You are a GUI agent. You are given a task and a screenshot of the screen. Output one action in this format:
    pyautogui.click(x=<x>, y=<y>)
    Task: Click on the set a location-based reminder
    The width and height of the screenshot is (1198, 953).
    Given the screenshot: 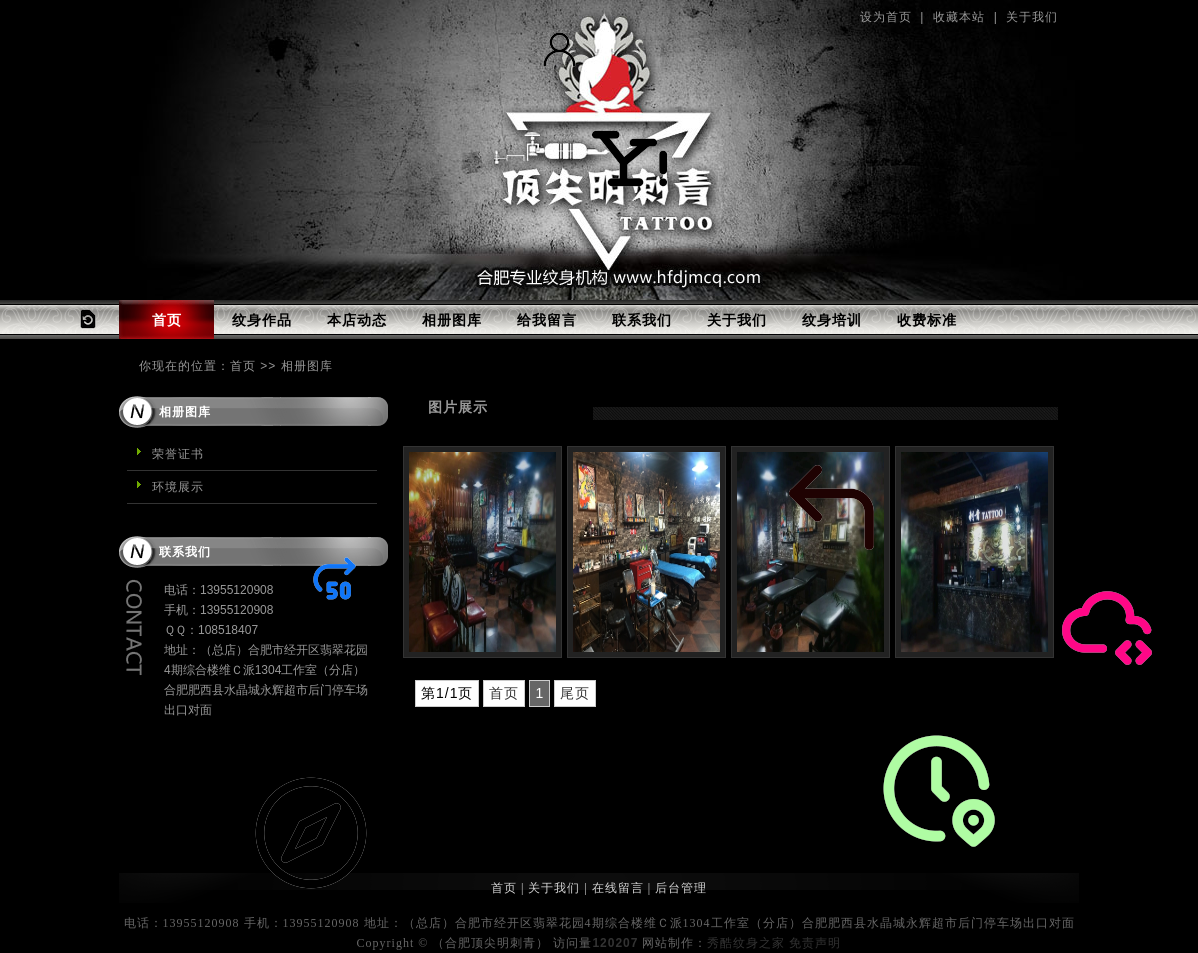 What is the action you would take?
    pyautogui.click(x=936, y=788)
    